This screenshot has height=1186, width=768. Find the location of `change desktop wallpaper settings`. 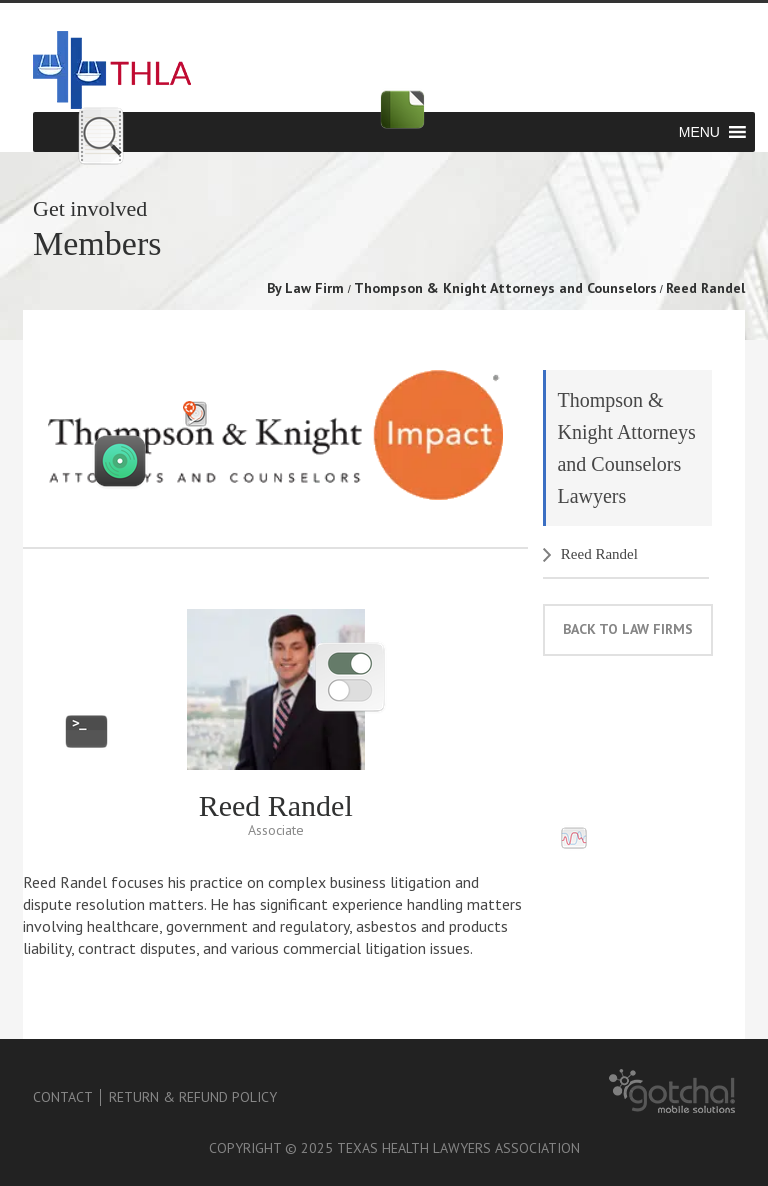

change desktop wallpaper settings is located at coordinates (402, 108).